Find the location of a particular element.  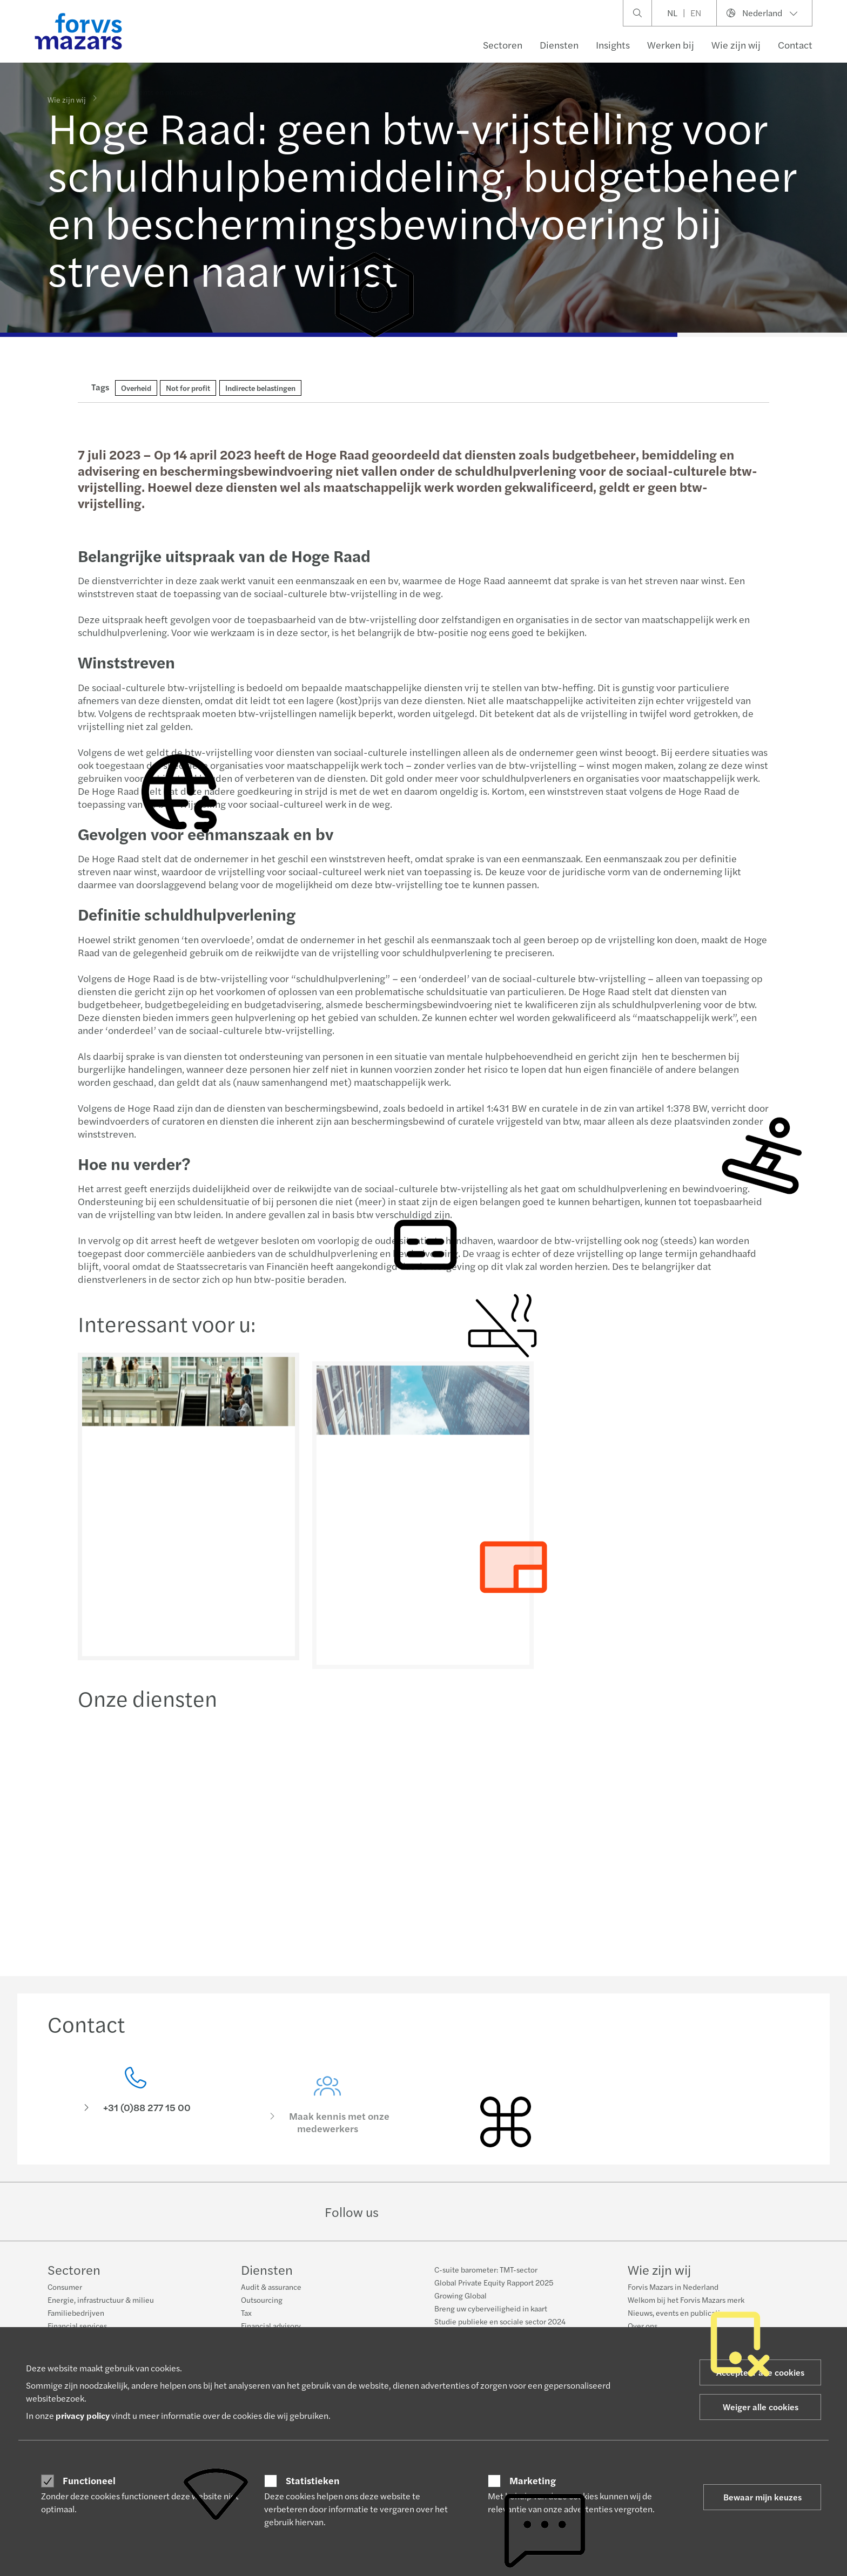

enable picture-in-picture mode is located at coordinates (513, 1567).